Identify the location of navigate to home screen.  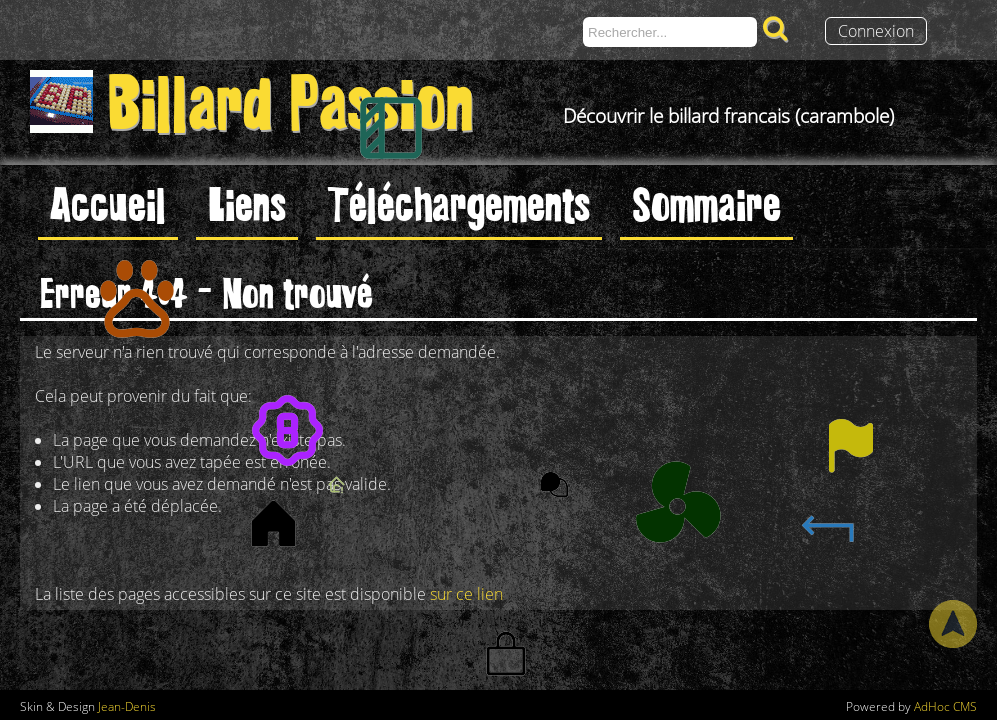
(273, 524).